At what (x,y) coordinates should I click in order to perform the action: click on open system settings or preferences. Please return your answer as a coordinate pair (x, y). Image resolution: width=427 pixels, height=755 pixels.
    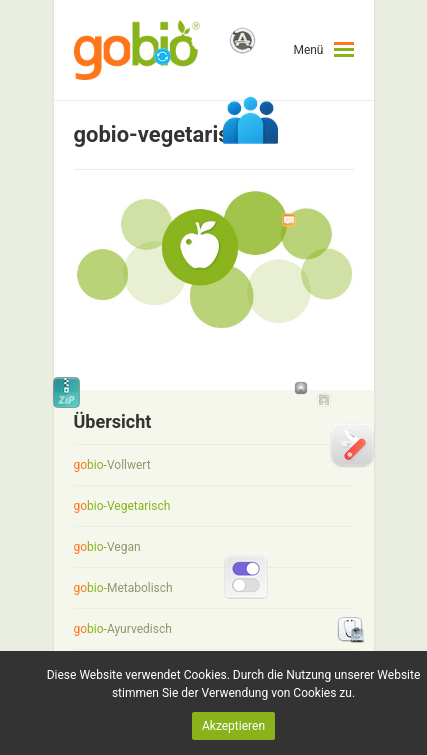
    Looking at the image, I should click on (246, 577).